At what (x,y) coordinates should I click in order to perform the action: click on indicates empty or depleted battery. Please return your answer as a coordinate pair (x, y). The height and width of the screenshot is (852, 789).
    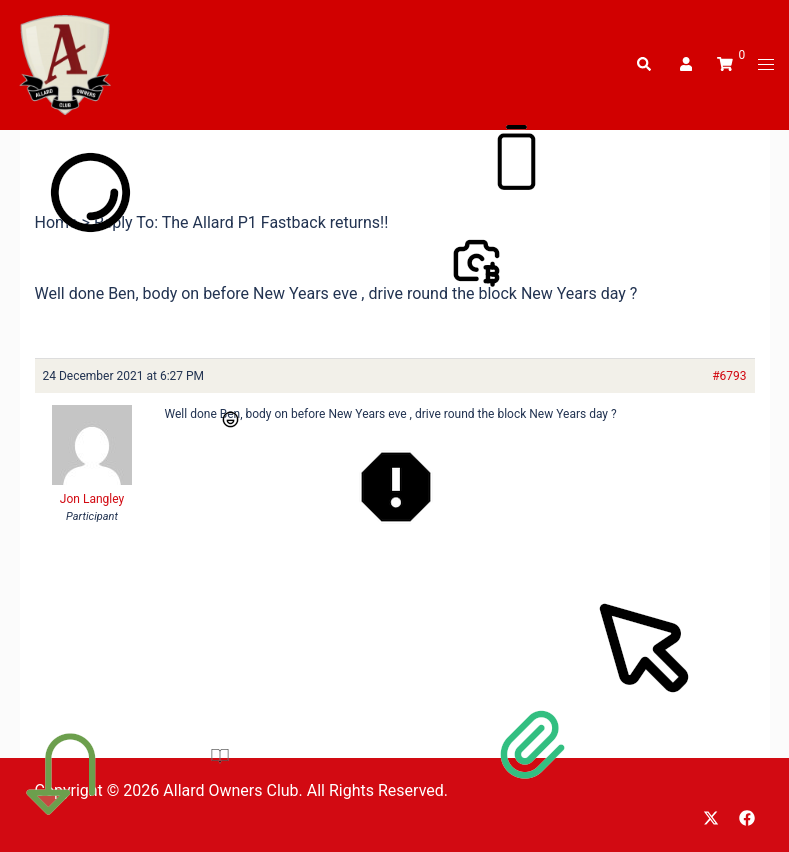
    Looking at the image, I should click on (516, 158).